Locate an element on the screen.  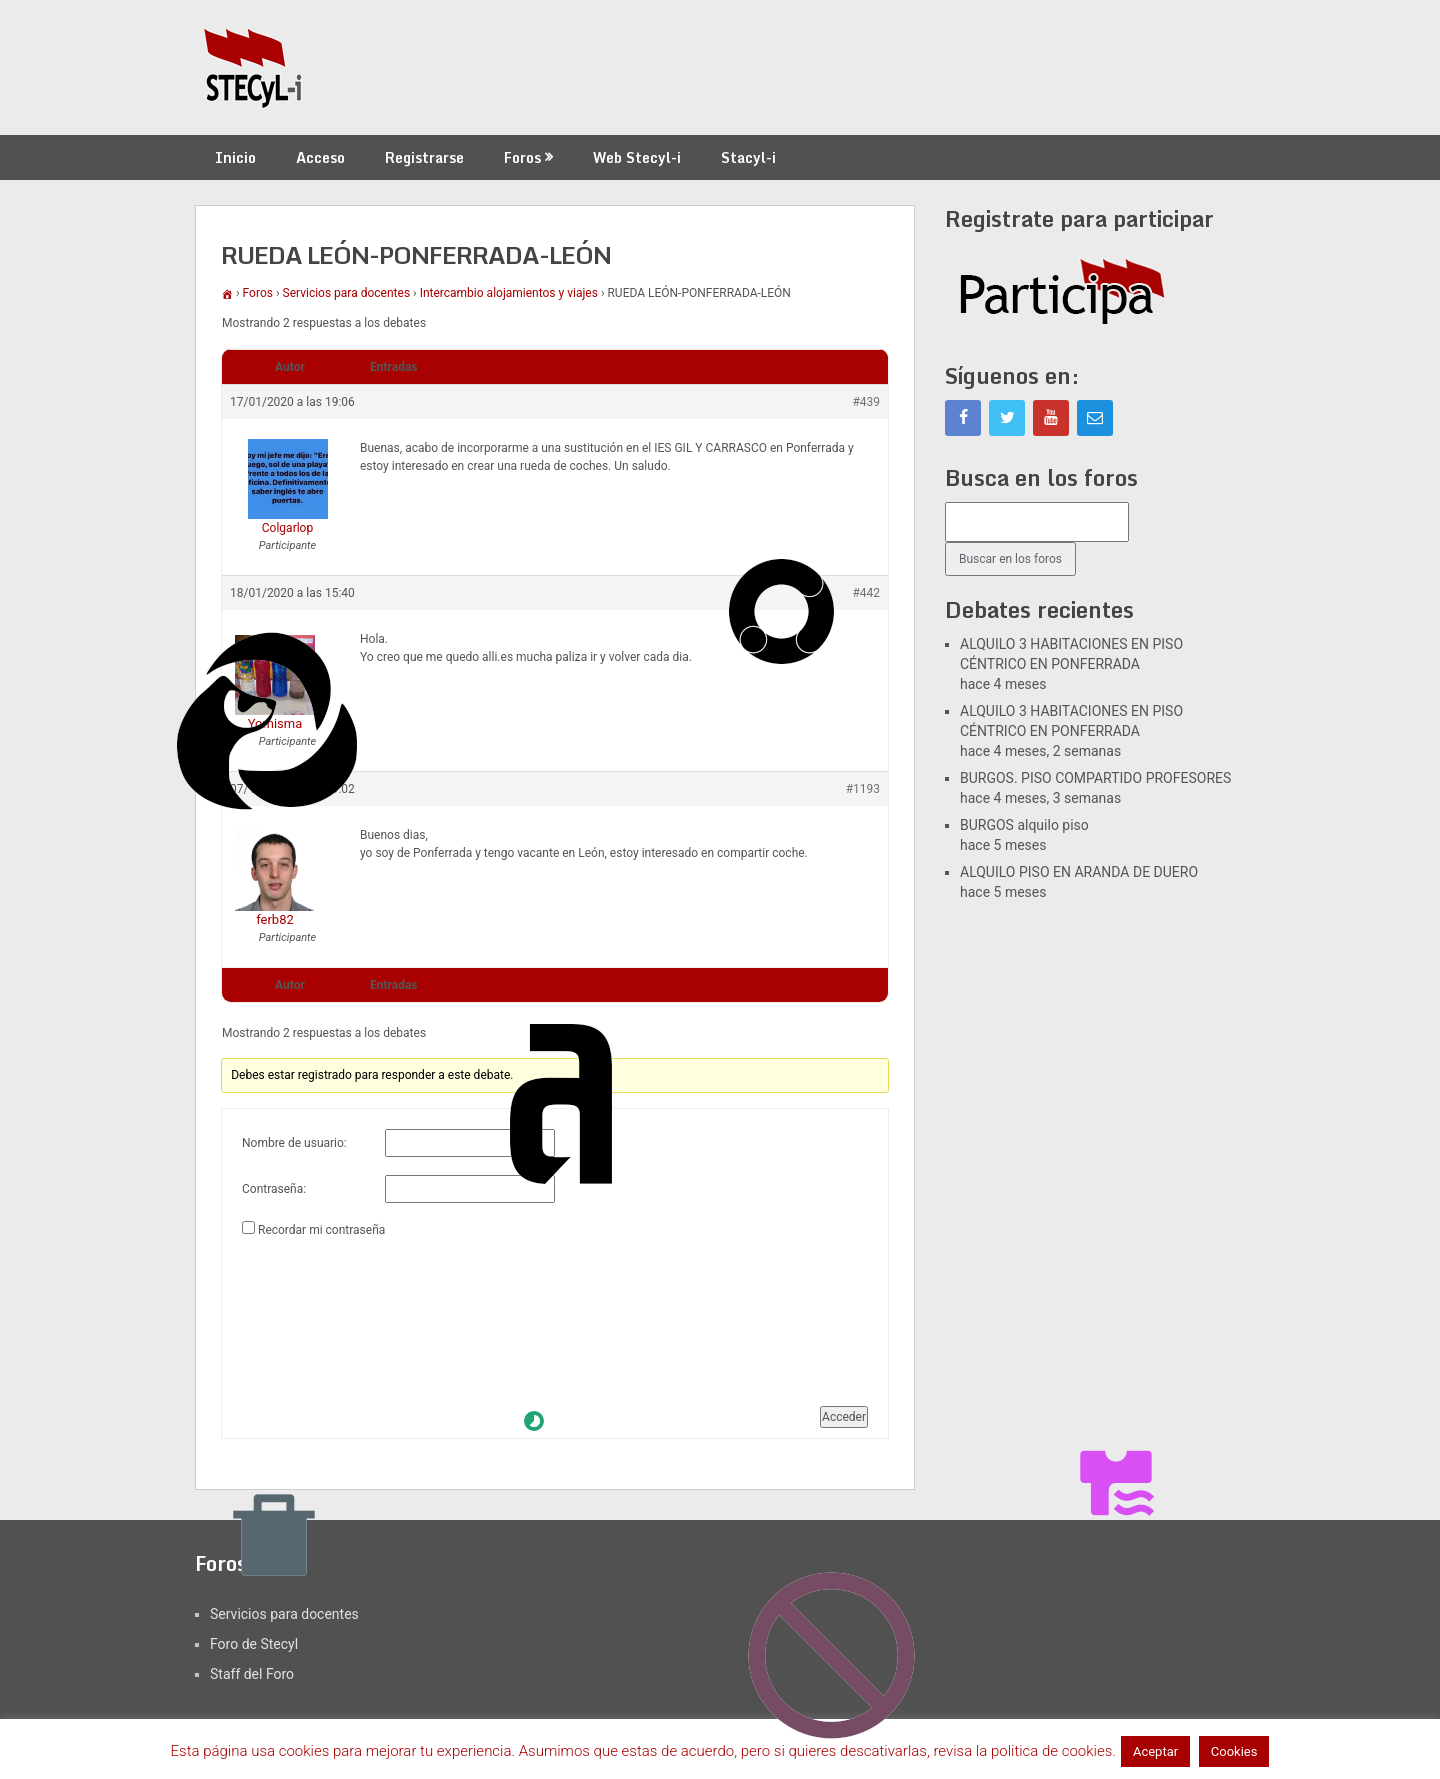
appian brand logo is located at coordinates (561, 1104).